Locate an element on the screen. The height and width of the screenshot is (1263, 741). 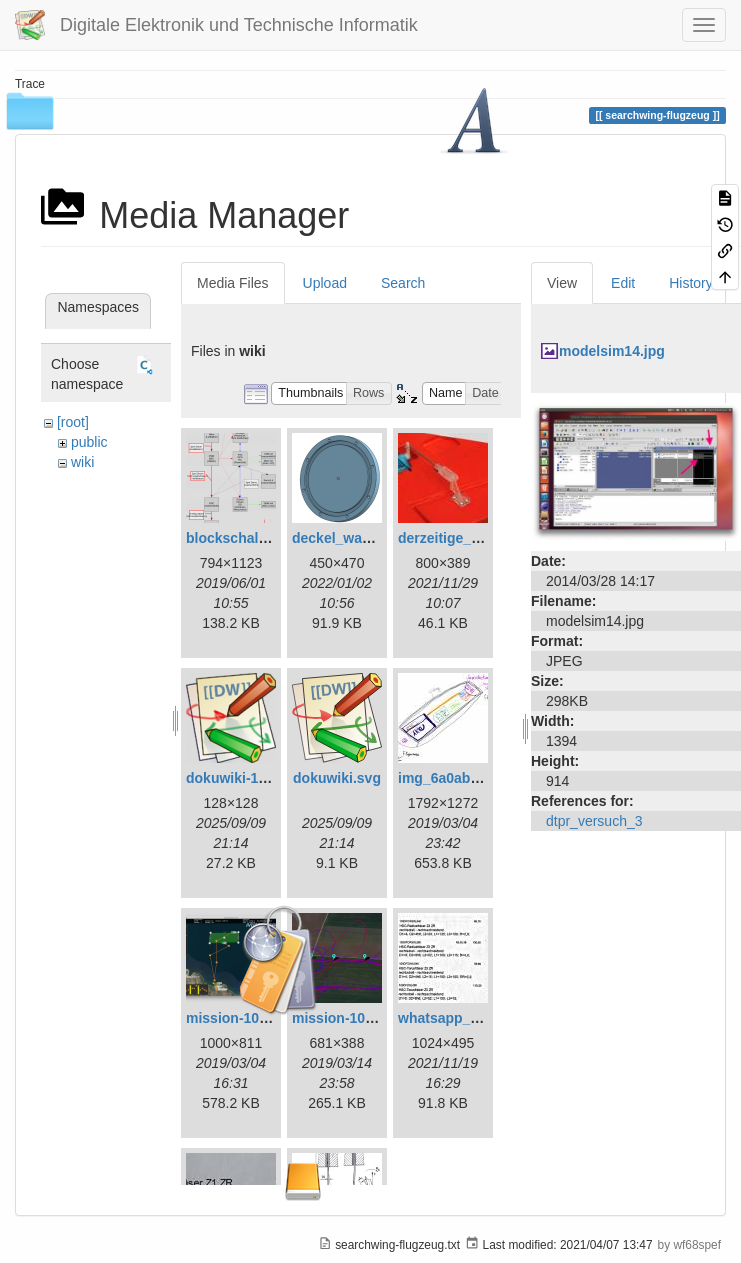
access font settings and typography preferences is located at coordinates (472, 118).